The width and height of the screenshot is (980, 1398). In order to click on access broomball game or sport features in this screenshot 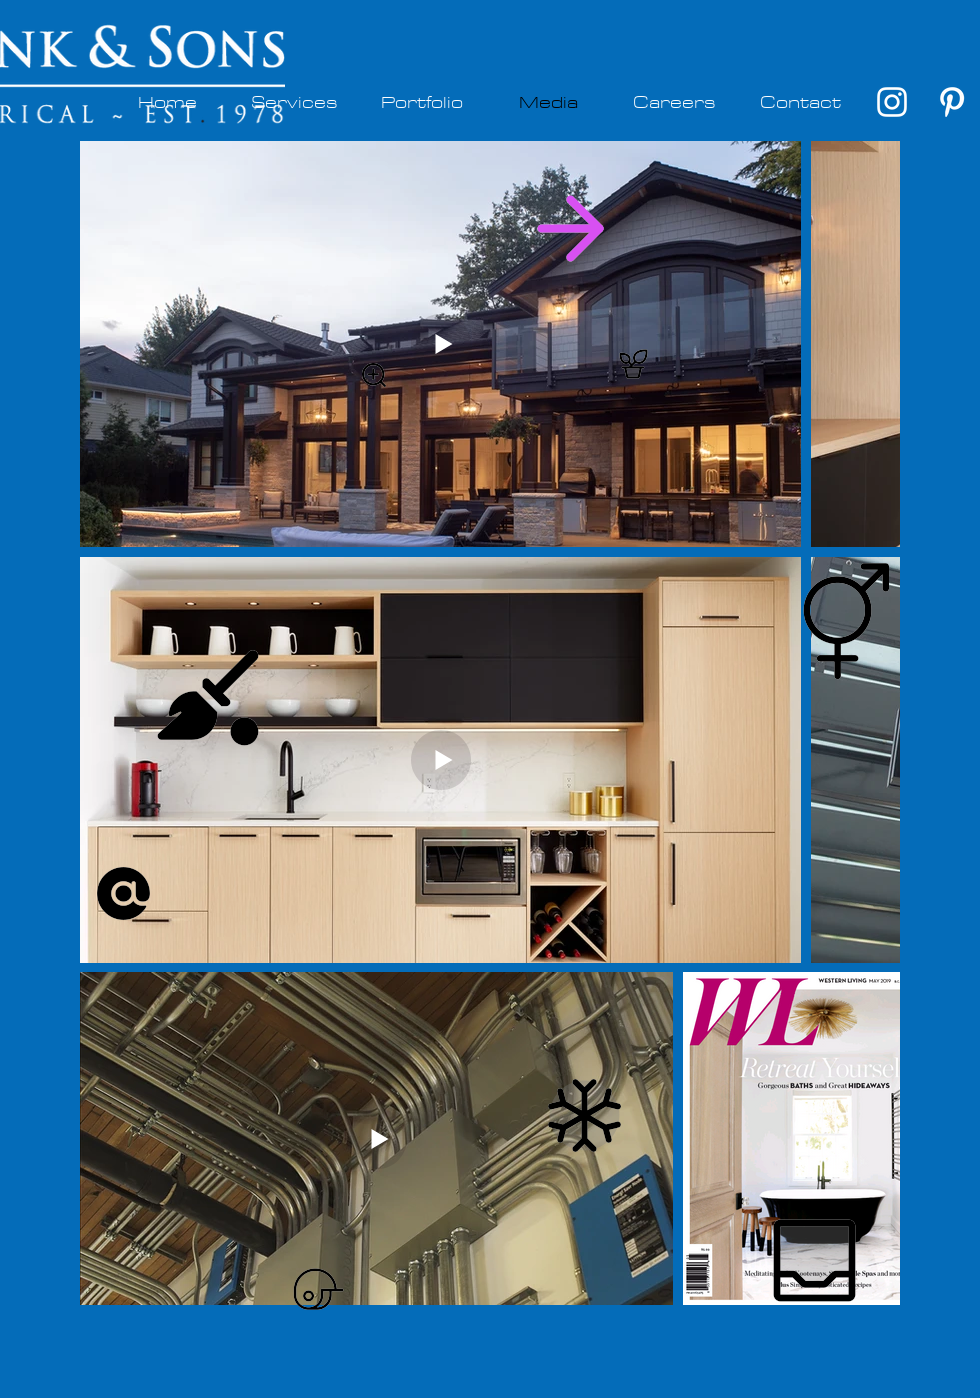, I will do `click(208, 695)`.